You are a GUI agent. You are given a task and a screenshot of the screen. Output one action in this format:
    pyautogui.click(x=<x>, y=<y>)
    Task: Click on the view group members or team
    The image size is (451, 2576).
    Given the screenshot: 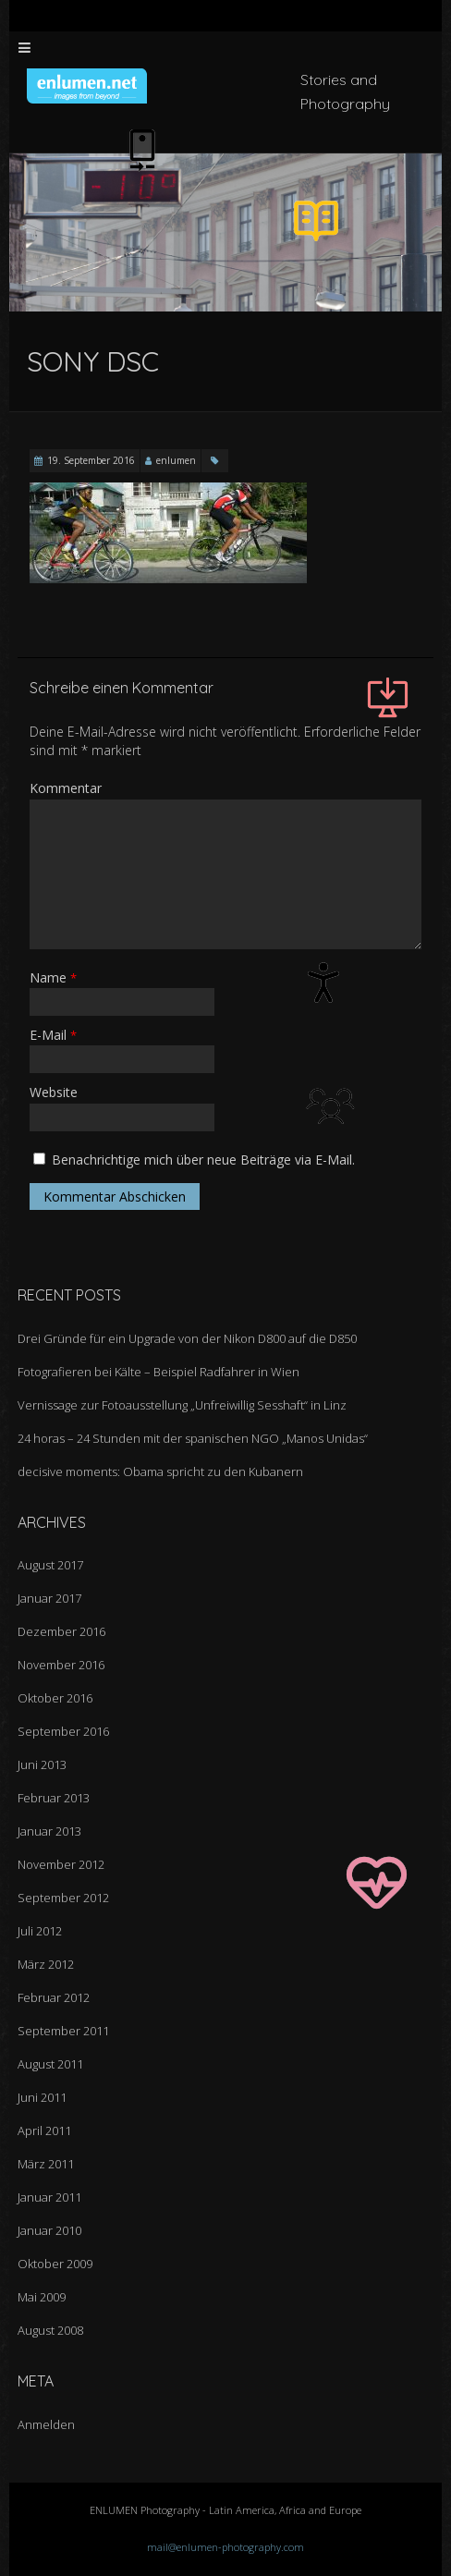 What is the action you would take?
    pyautogui.click(x=331, y=1105)
    